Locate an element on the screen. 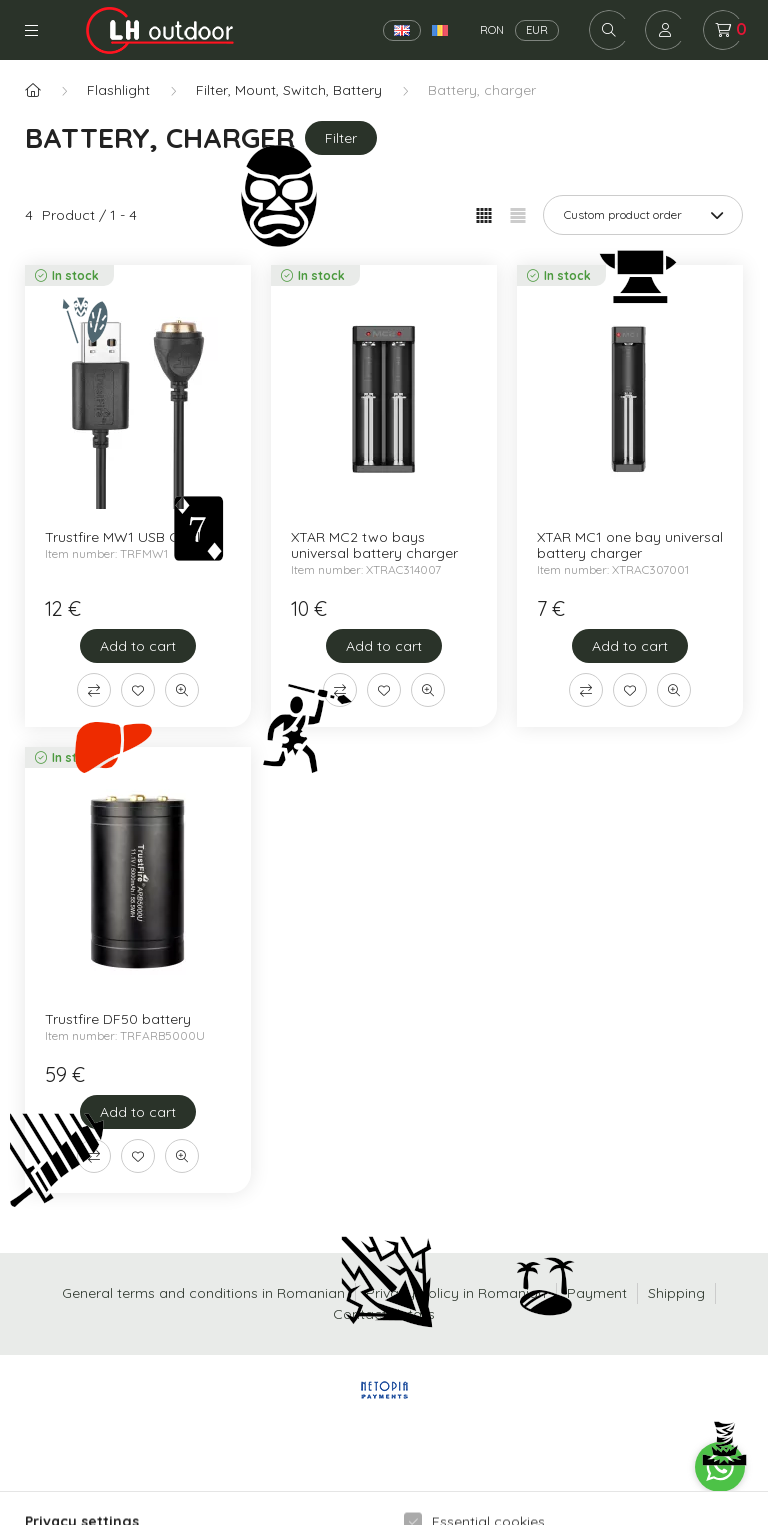  indicates a desert or tropical location in a game is located at coordinates (545, 1286).